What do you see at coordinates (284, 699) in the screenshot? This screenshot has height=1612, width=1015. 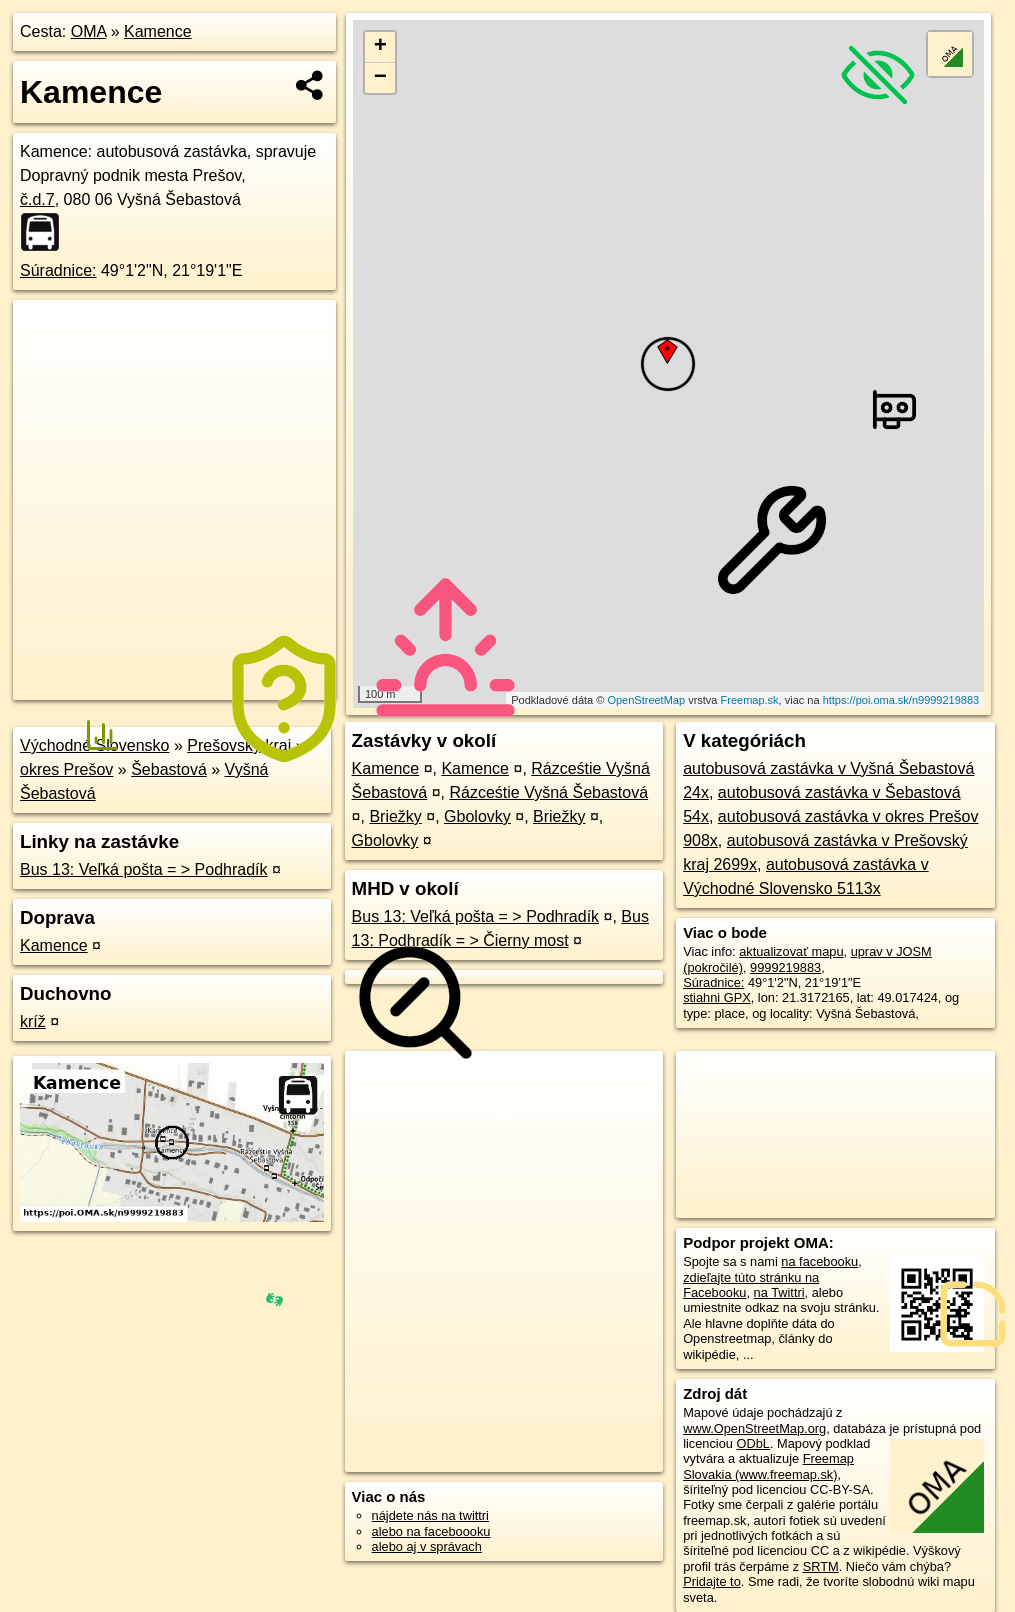 I see `access security help or FAQ` at bounding box center [284, 699].